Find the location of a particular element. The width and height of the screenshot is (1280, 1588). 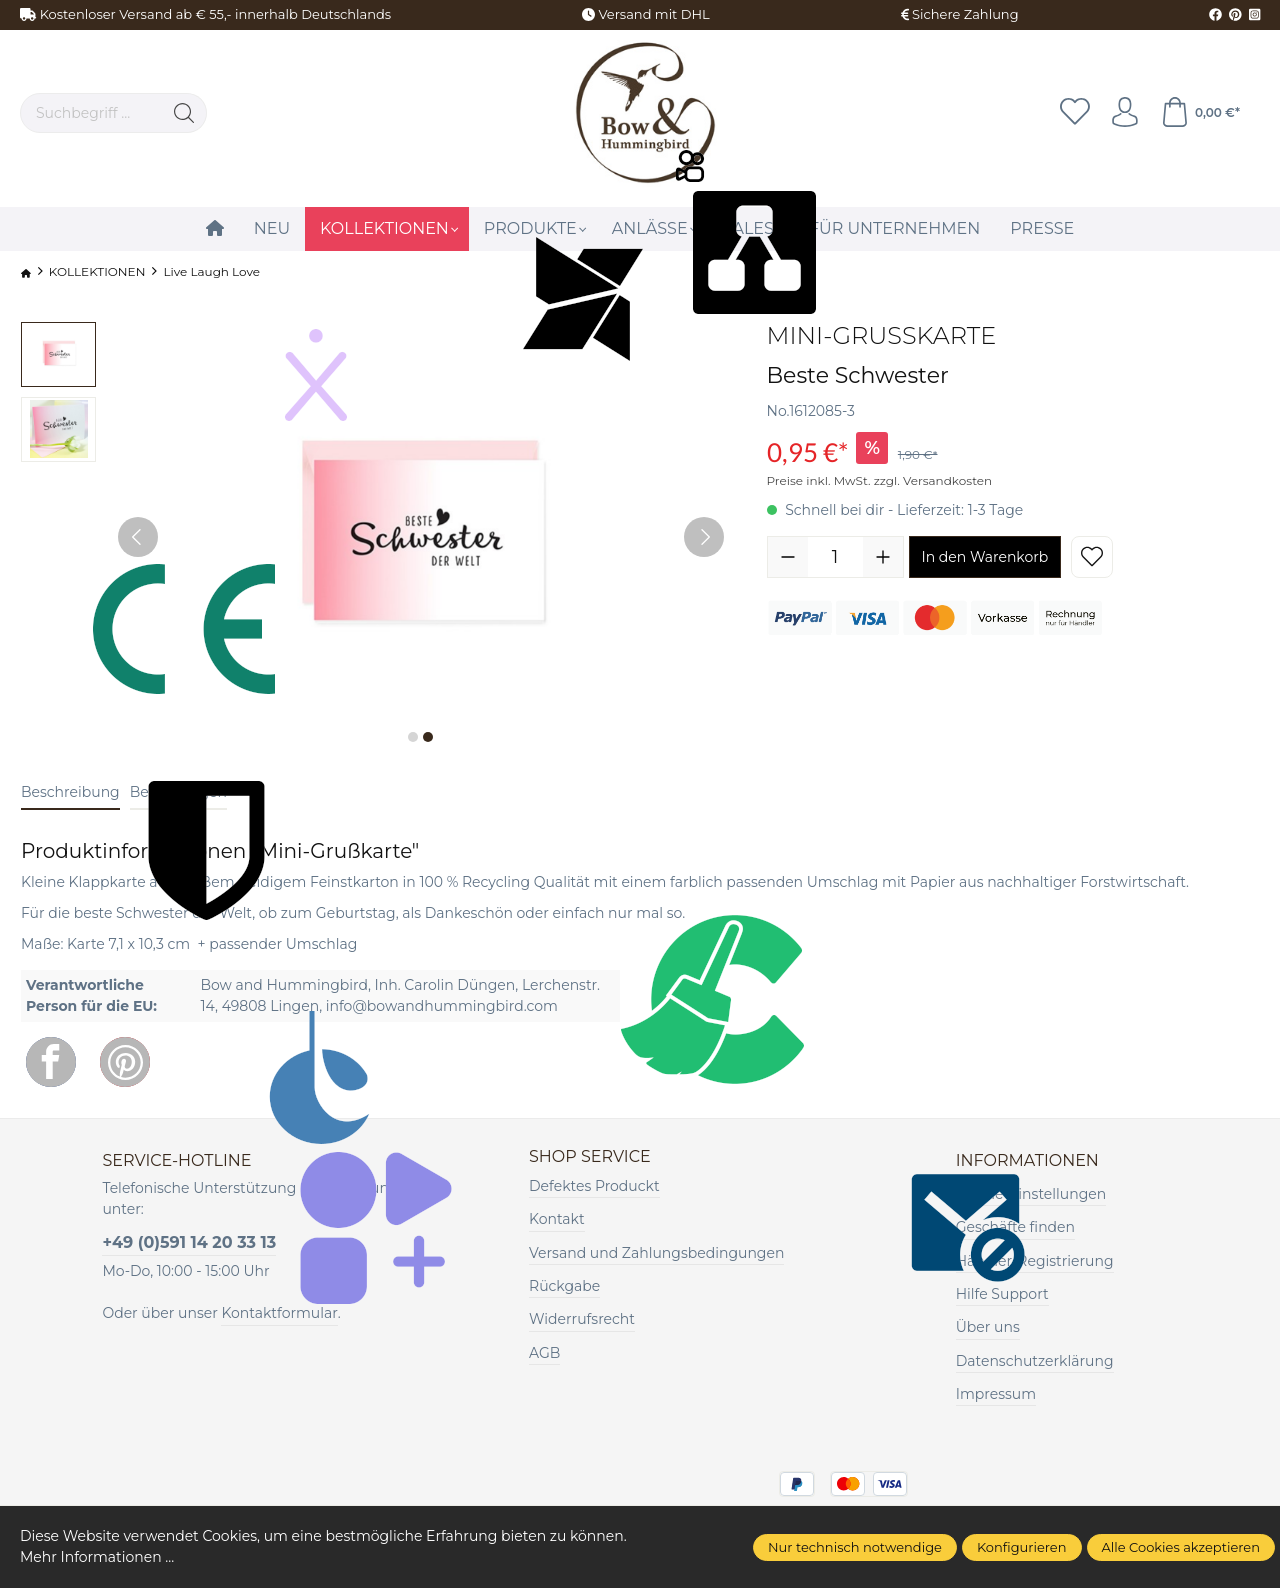

indicates CE certification or European conformity compliance is located at coordinates (184, 629).